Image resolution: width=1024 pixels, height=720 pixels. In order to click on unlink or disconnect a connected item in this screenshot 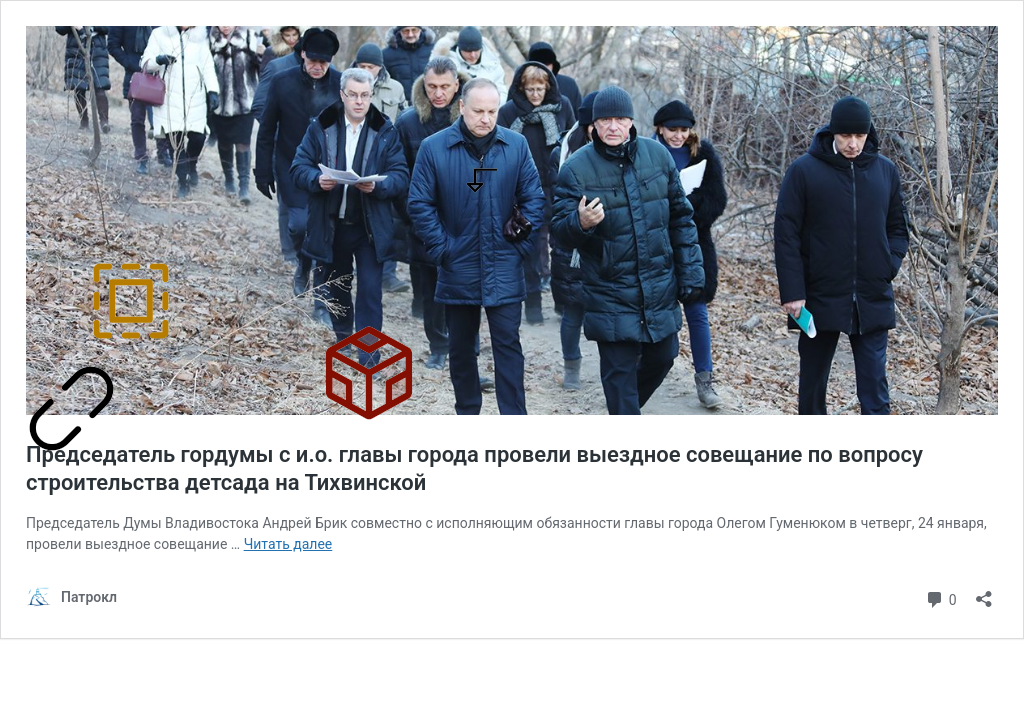, I will do `click(71, 408)`.